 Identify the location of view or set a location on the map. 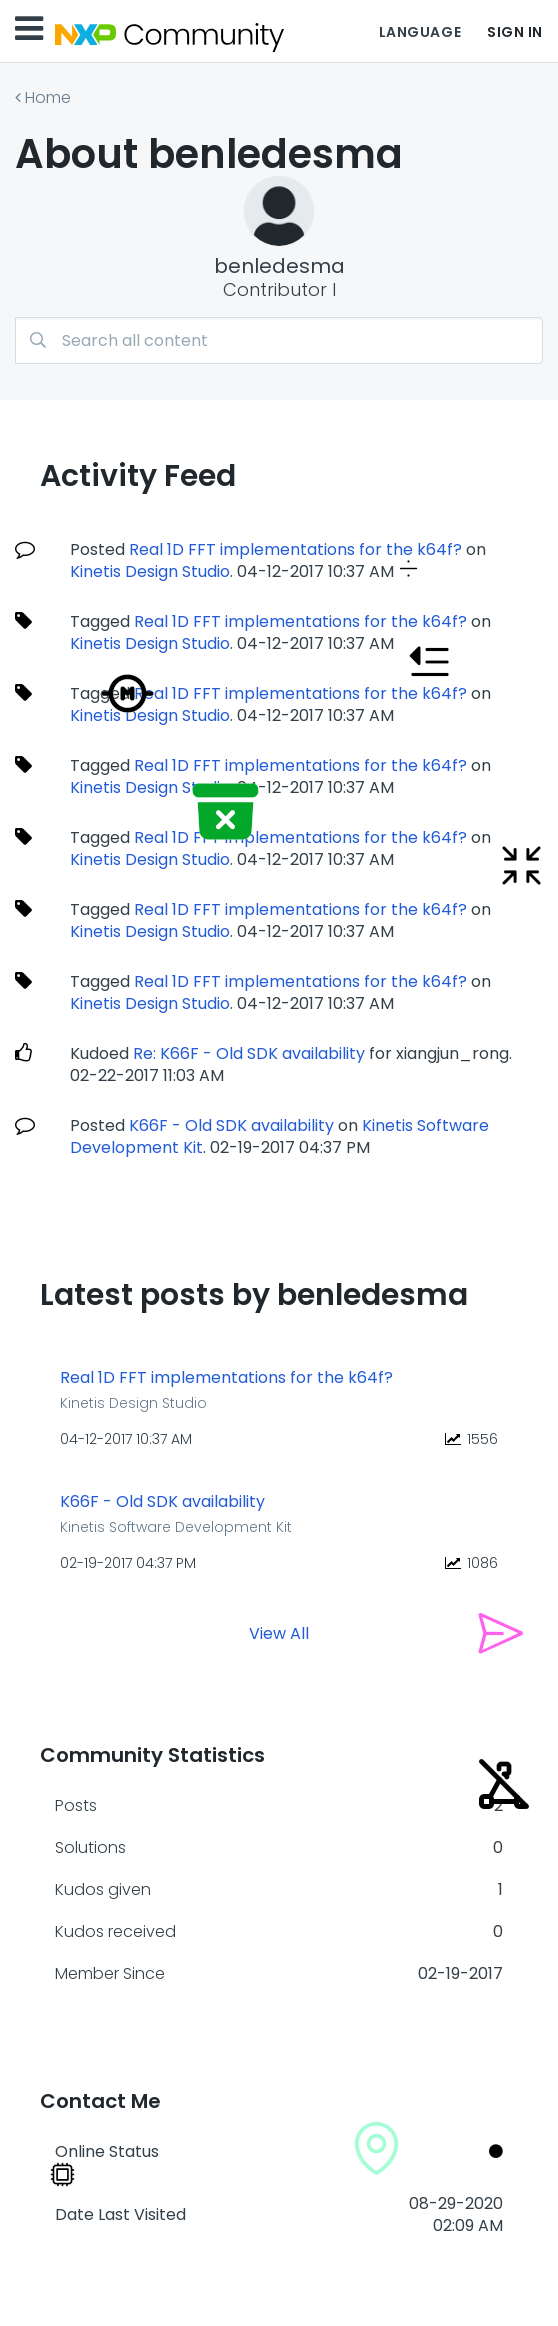
(376, 2147).